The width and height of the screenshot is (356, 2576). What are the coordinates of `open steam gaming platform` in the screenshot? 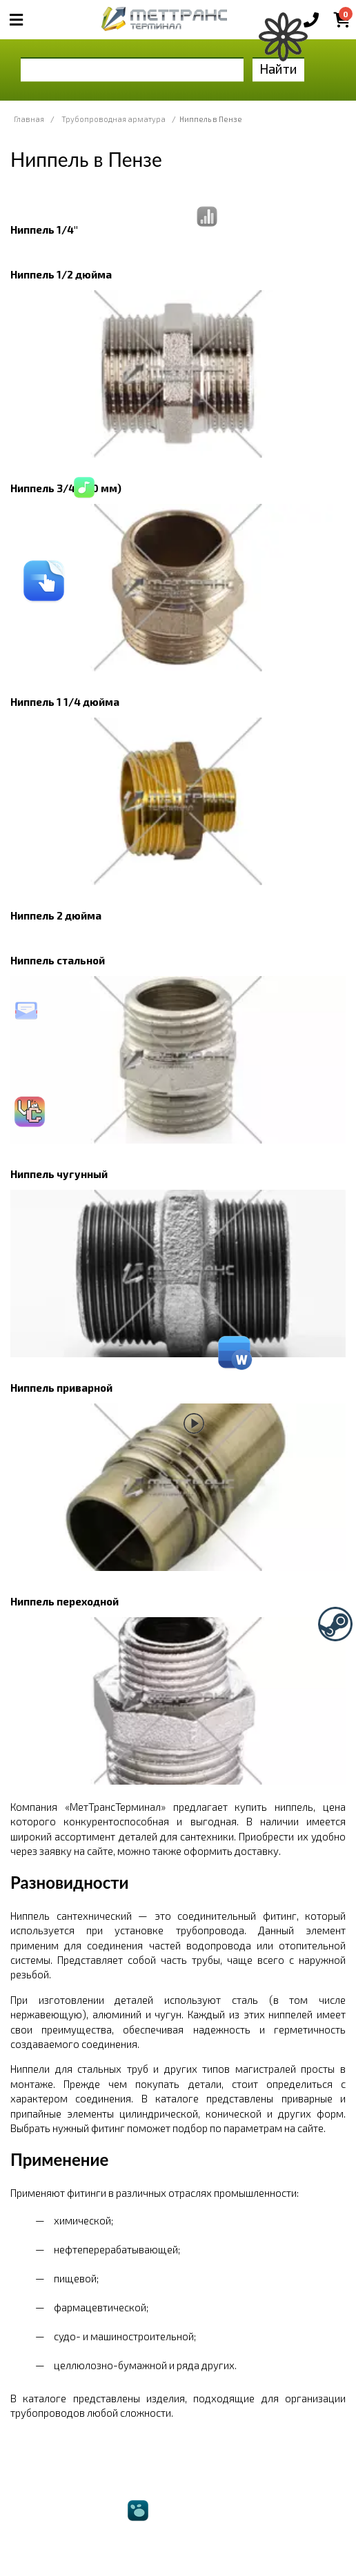 It's located at (335, 1624).